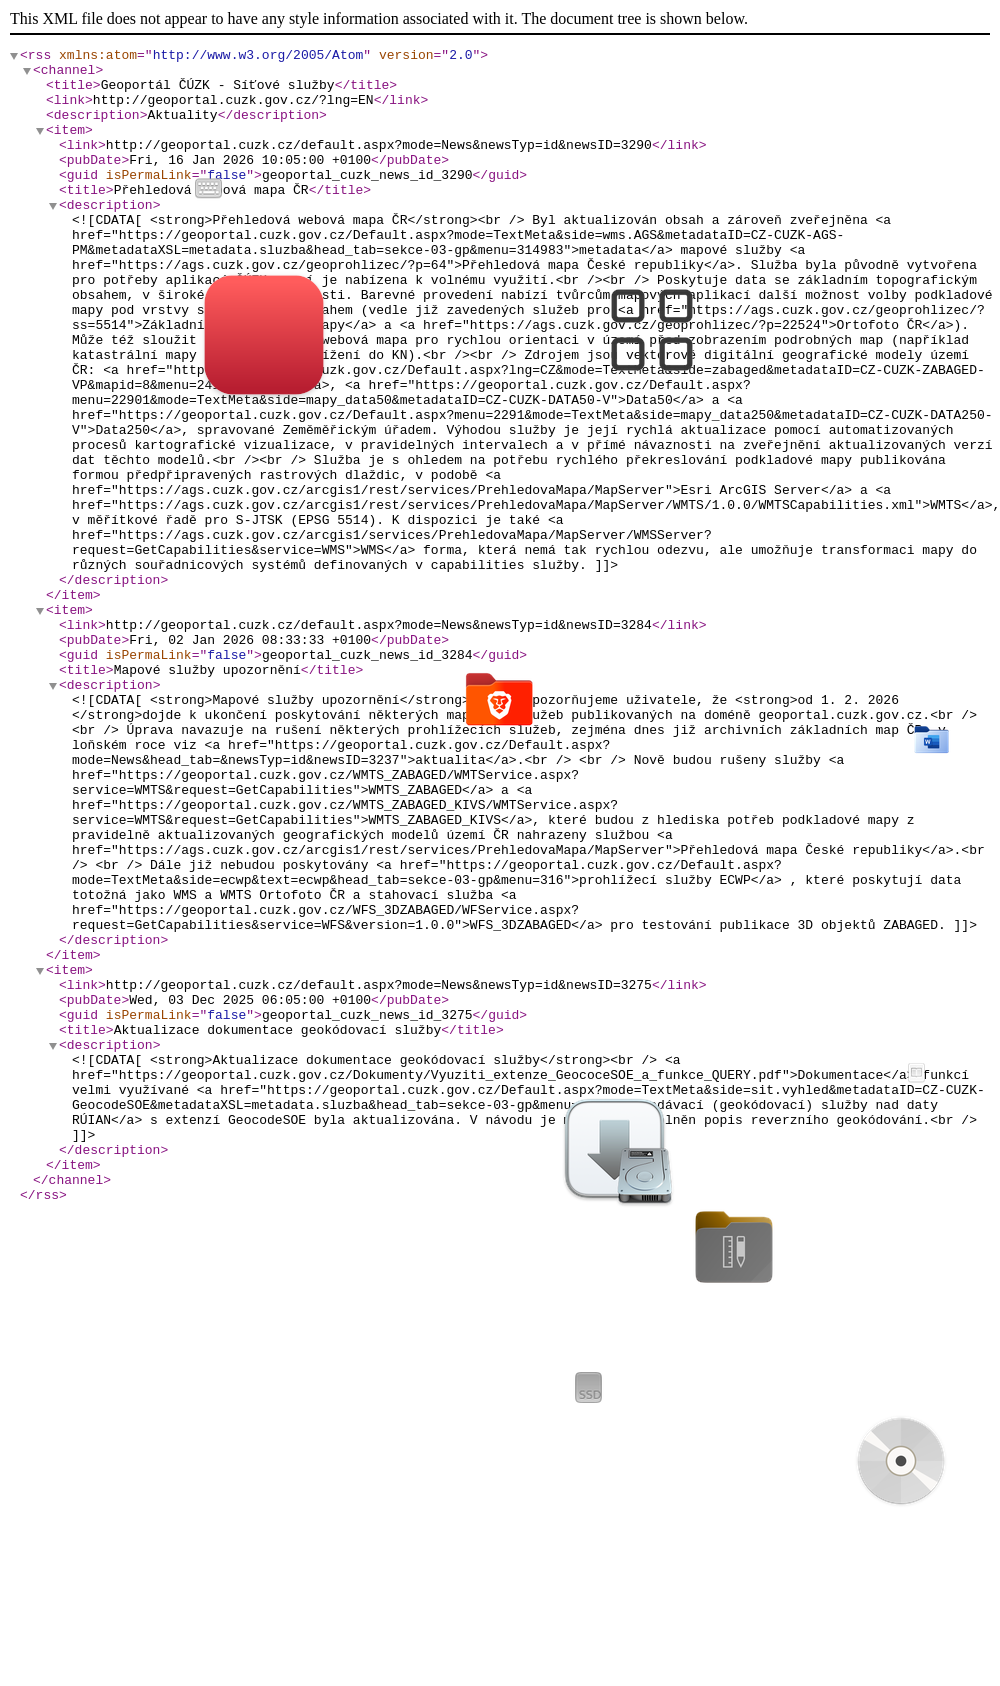  What do you see at coordinates (264, 335) in the screenshot?
I see `blank app icon template for customization` at bounding box center [264, 335].